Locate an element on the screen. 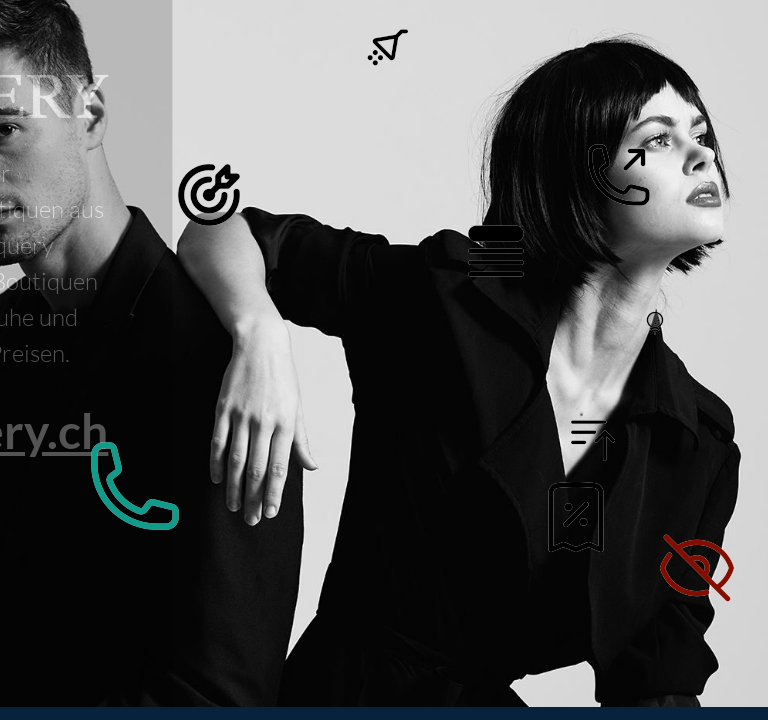  make a phone call is located at coordinates (135, 486).